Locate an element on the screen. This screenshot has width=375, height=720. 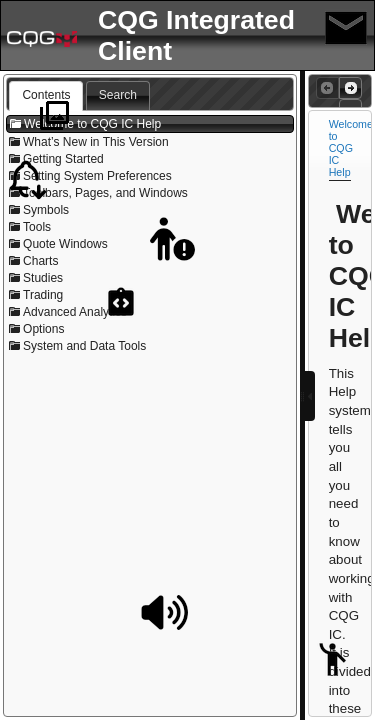
view photo collections or albums is located at coordinates (54, 115).